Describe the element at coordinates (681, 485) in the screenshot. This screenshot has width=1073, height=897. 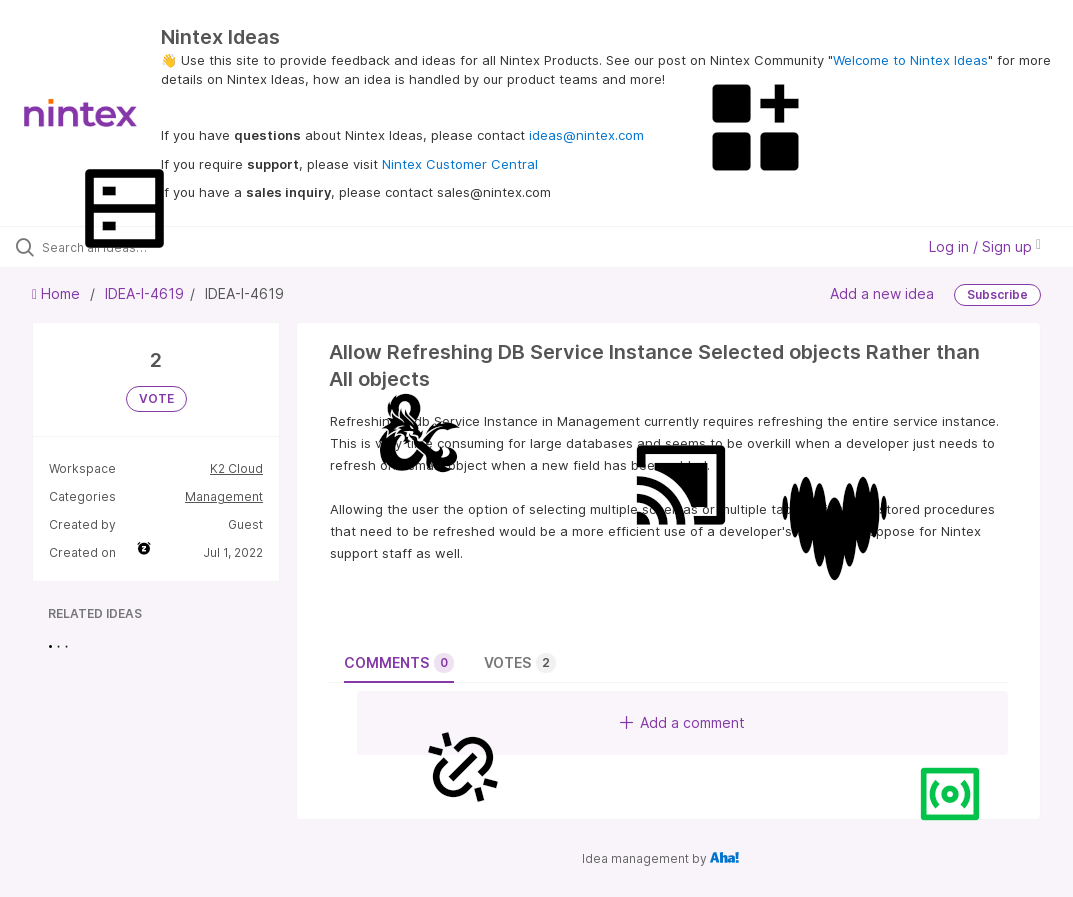
I see `cast your screen to a nearby device` at that location.